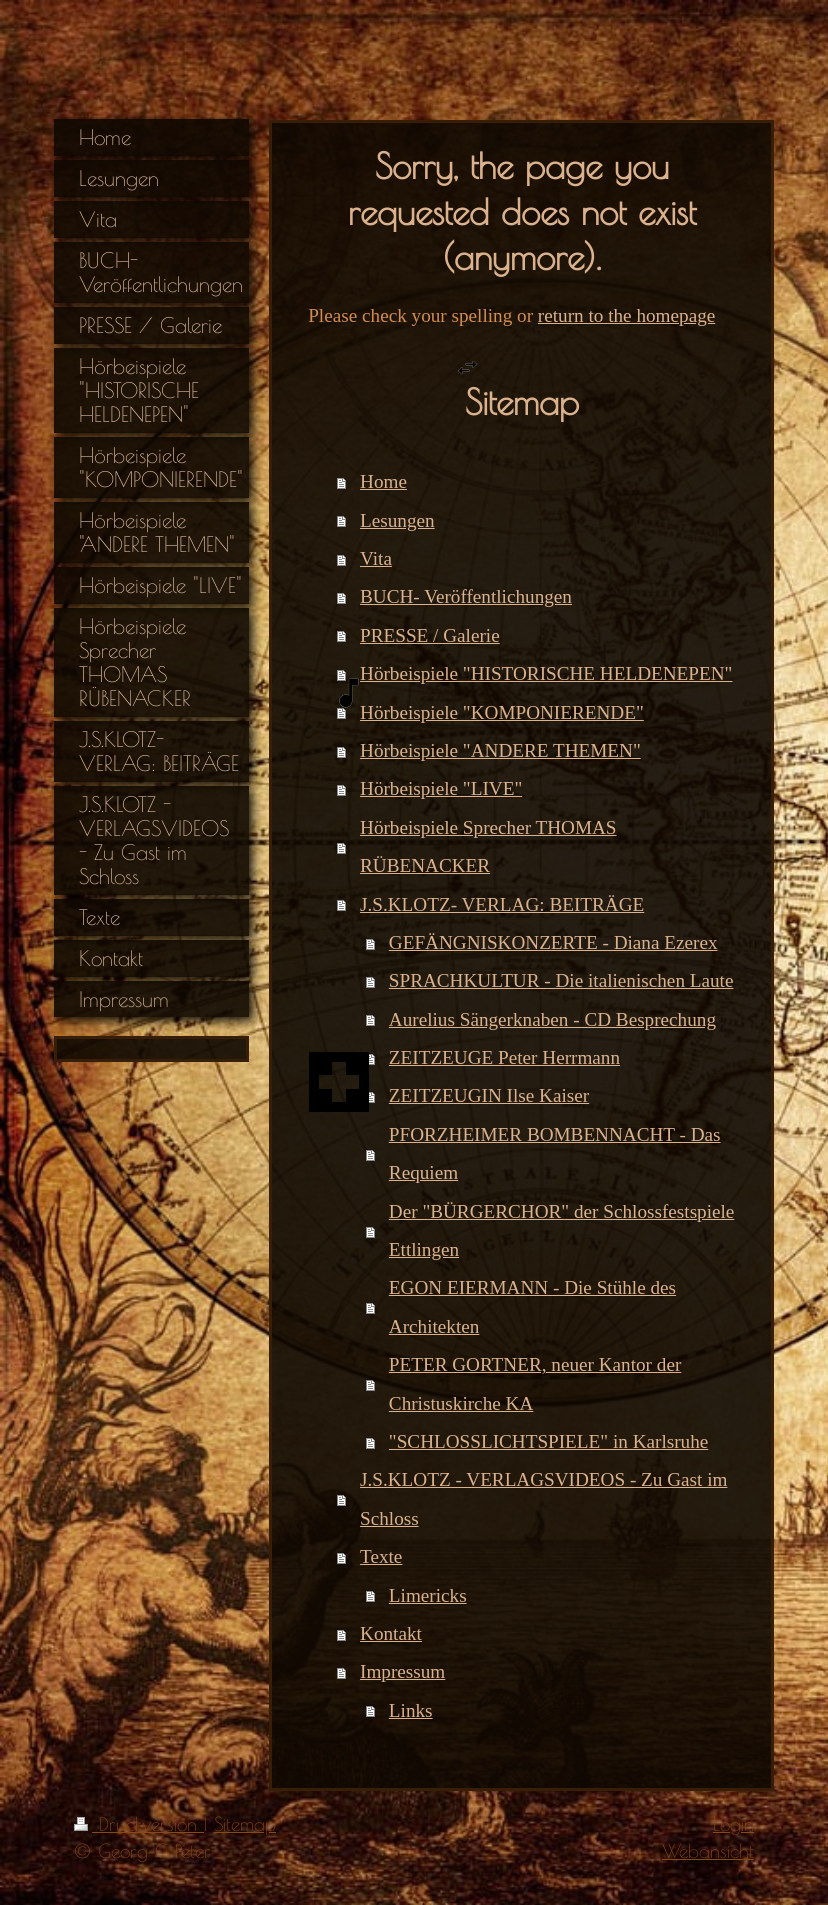 The width and height of the screenshot is (828, 1905). What do you see at coordinates (349, 693) in the screenshot?
I see `play or access audio content` at bounding box center [349, 693].